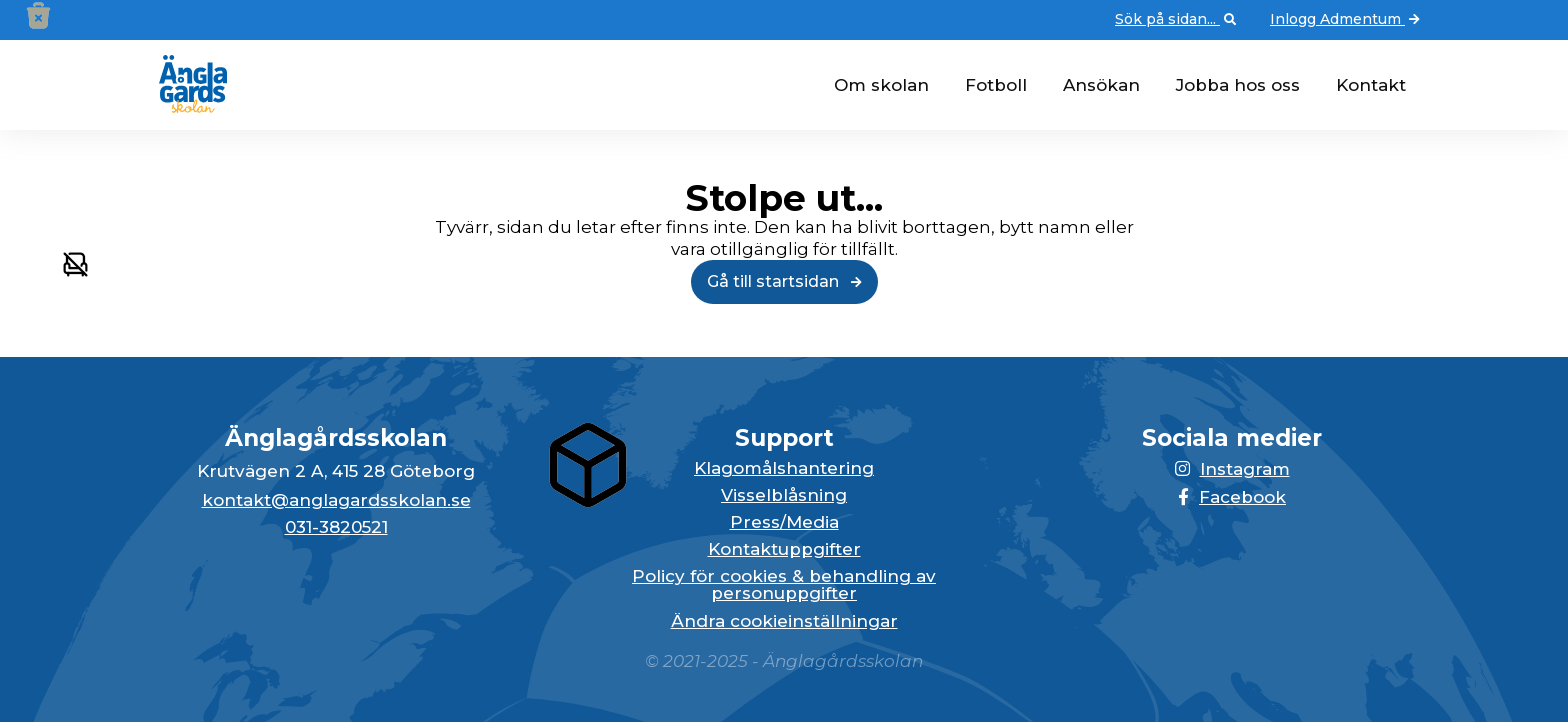 The height and width of the screenshot is (722, 1568). Describe the element at coordinates (588, 465) in the screenshot. I see `view package or shipment details` at that location.